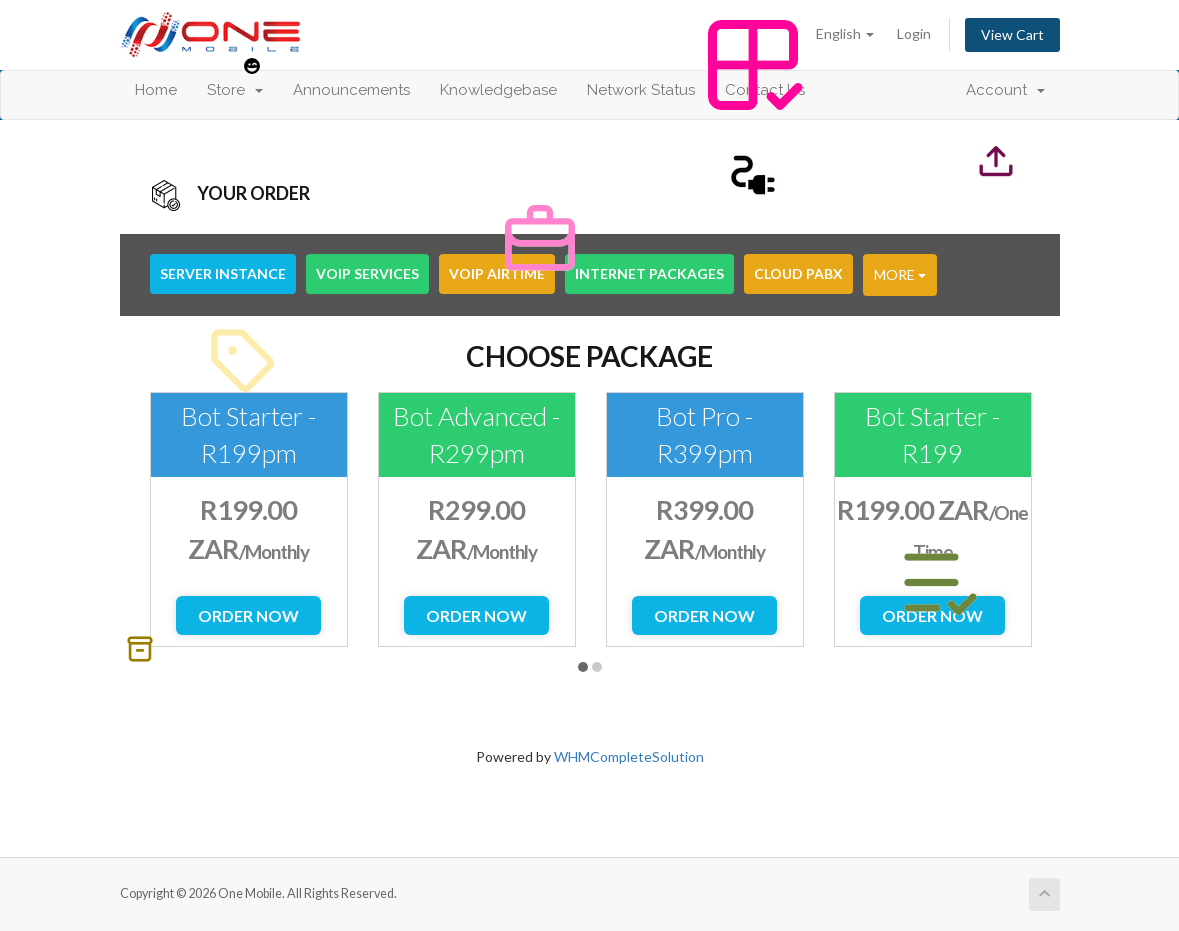 This screenshot has width=1179, height=931. What do you see at coordinates (140, 649) in the screenshot?
I see `archive this item` at bounding box center [140, 649].